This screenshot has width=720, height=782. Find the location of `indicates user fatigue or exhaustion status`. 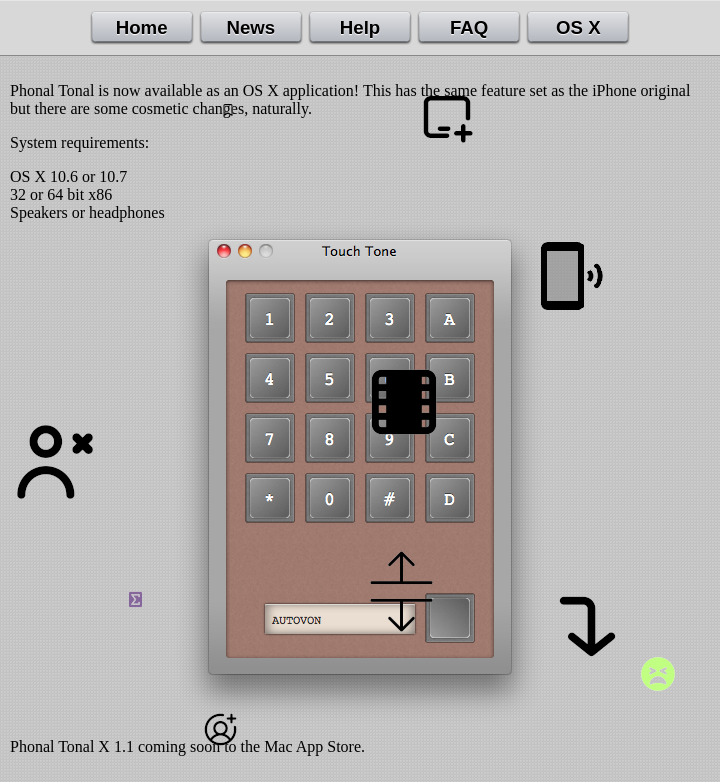

indicates user fatigue or exhaustion status is located at coordinates (658, 674).